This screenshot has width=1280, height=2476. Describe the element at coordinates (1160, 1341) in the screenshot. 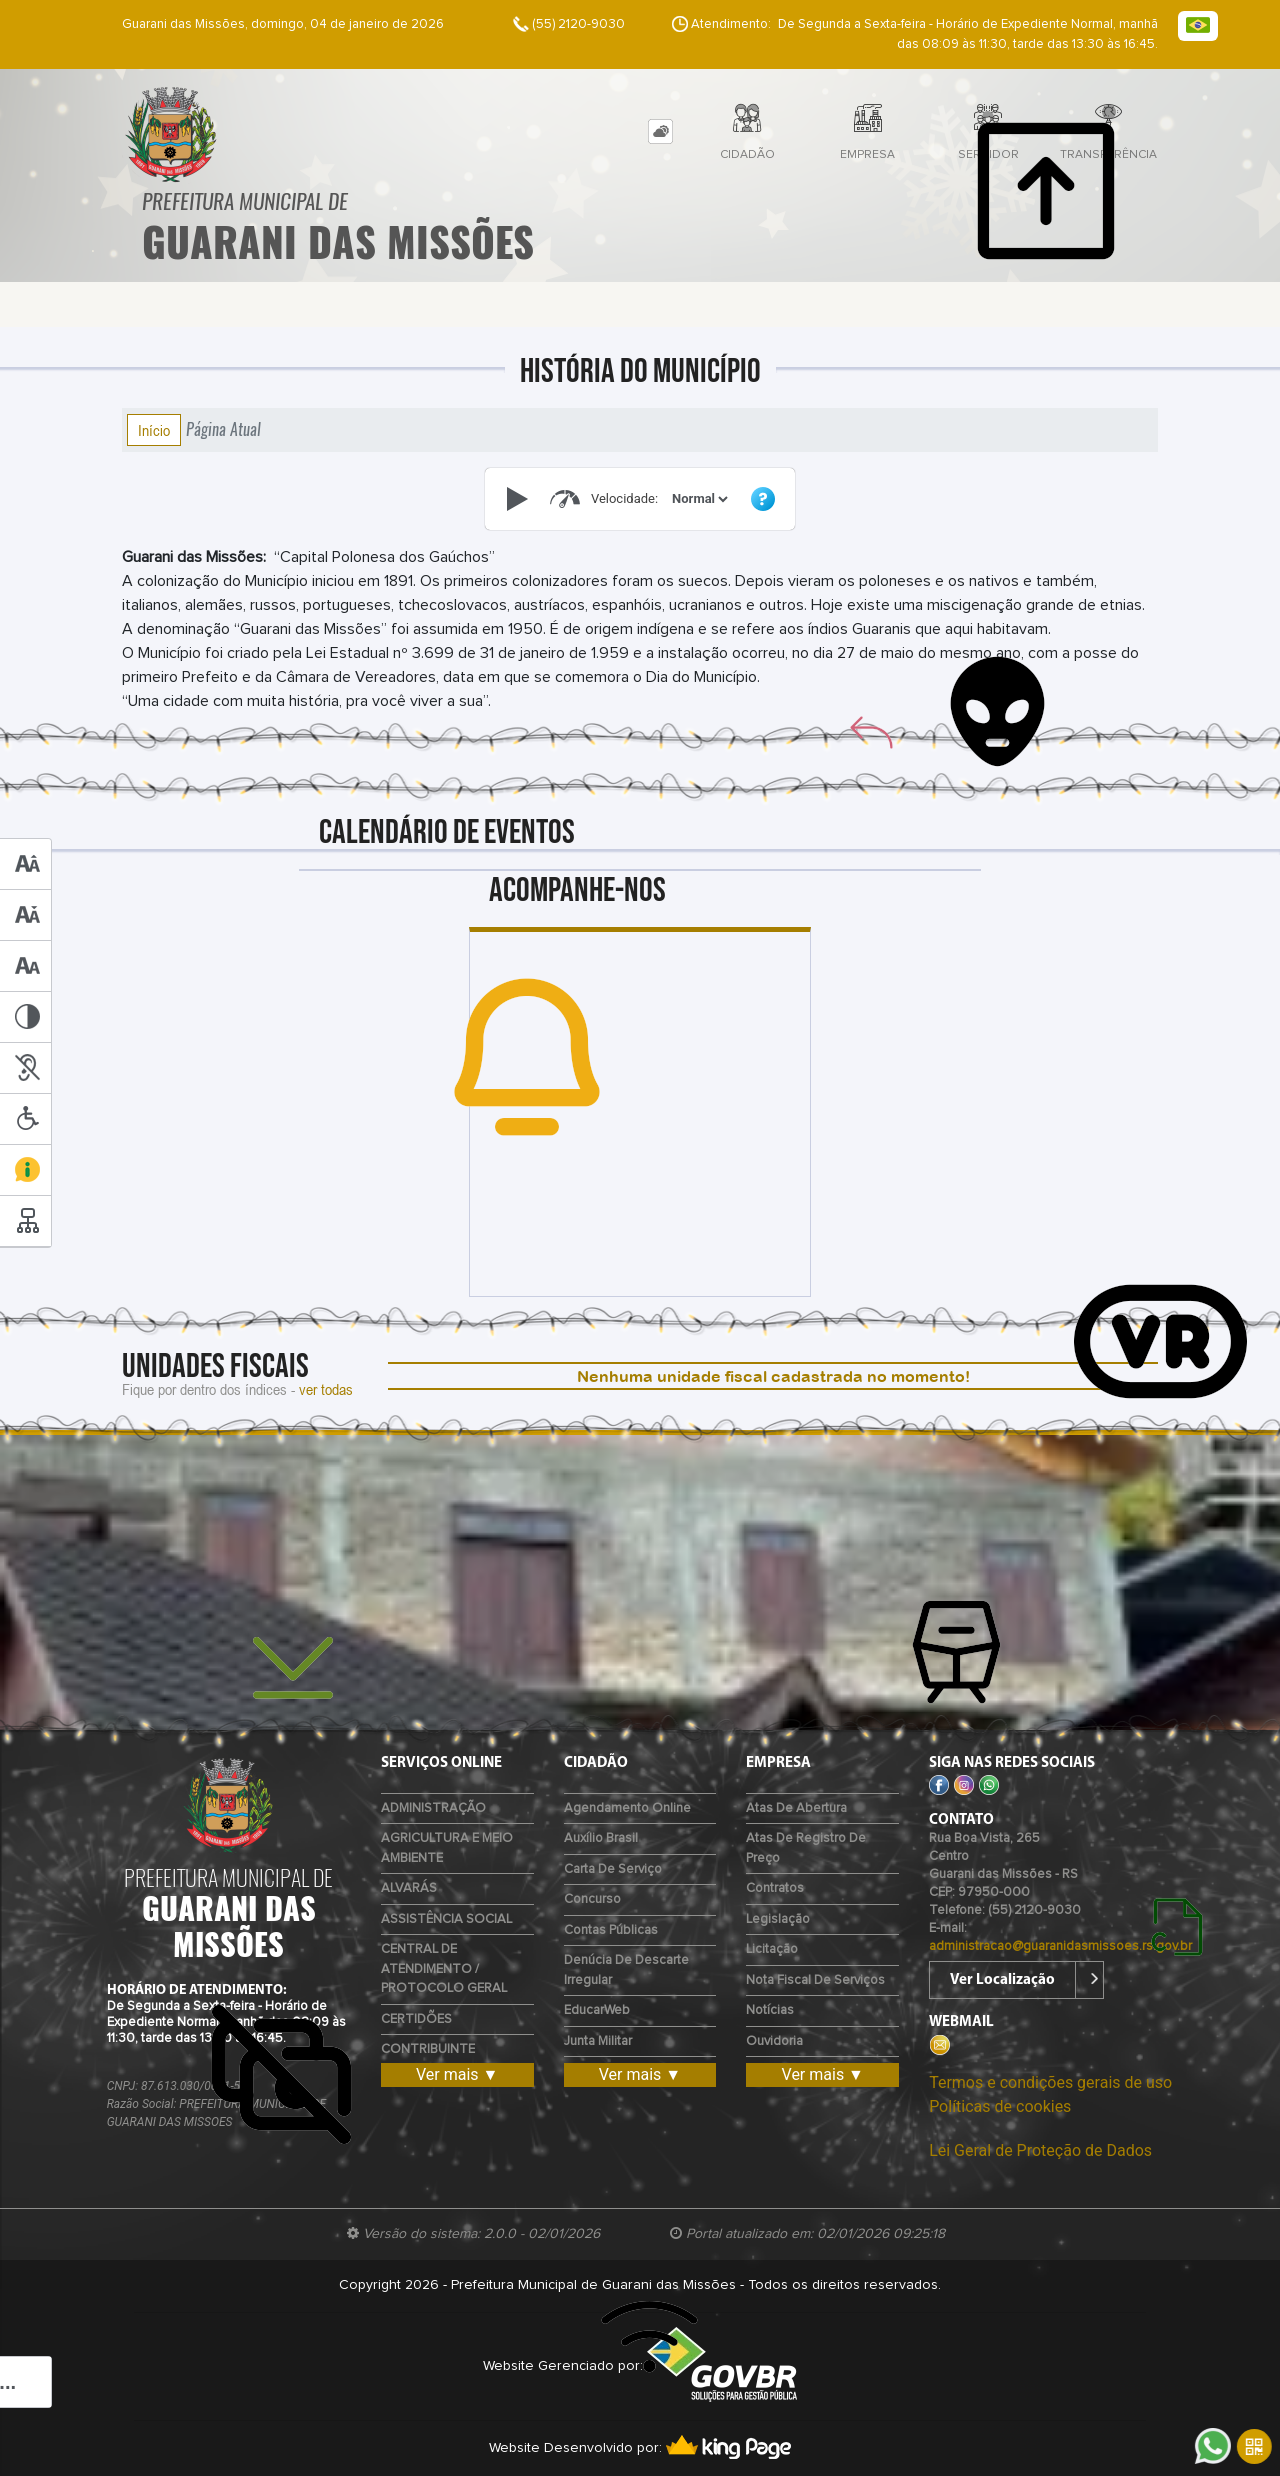

I see `access virtual reality mode or settings` at that location.